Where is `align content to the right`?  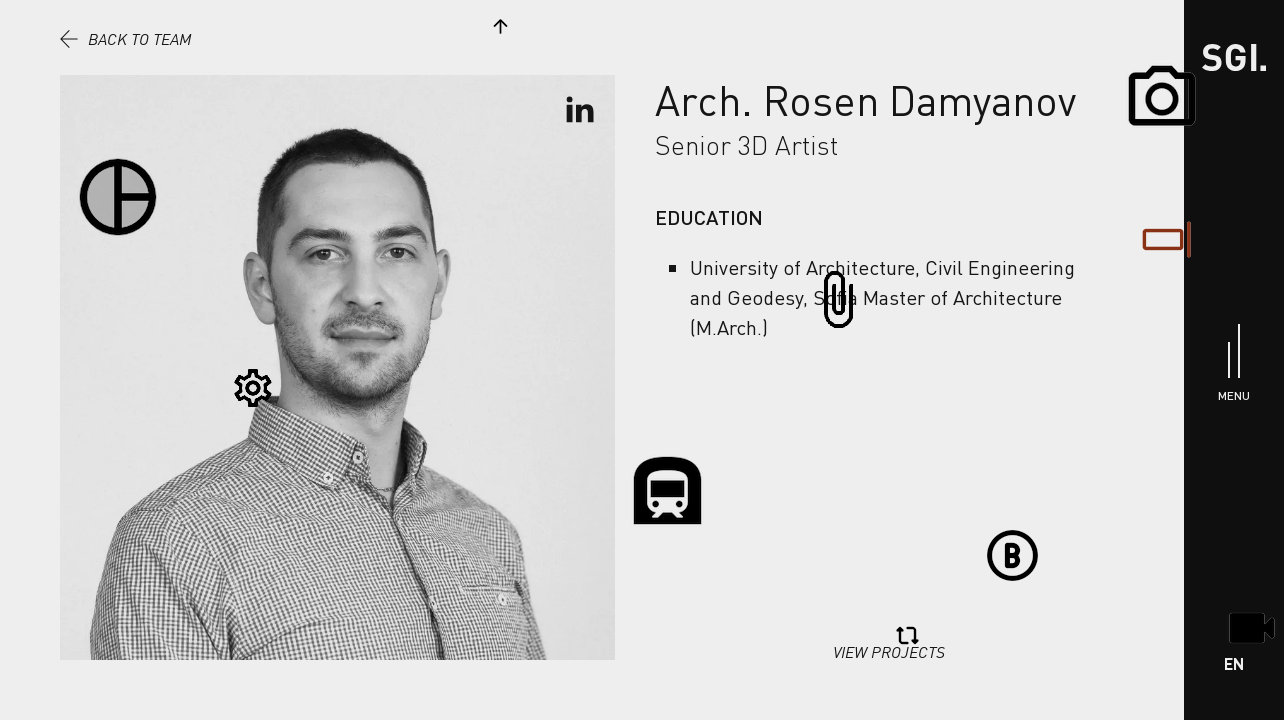
align content to the right is located at coordinates (1167, 239).